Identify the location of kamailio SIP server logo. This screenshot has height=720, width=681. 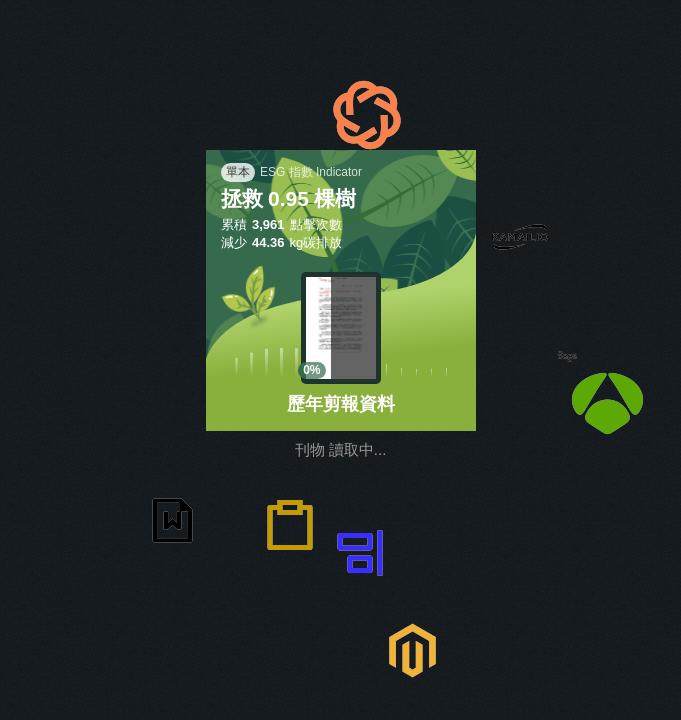
(520, 237).